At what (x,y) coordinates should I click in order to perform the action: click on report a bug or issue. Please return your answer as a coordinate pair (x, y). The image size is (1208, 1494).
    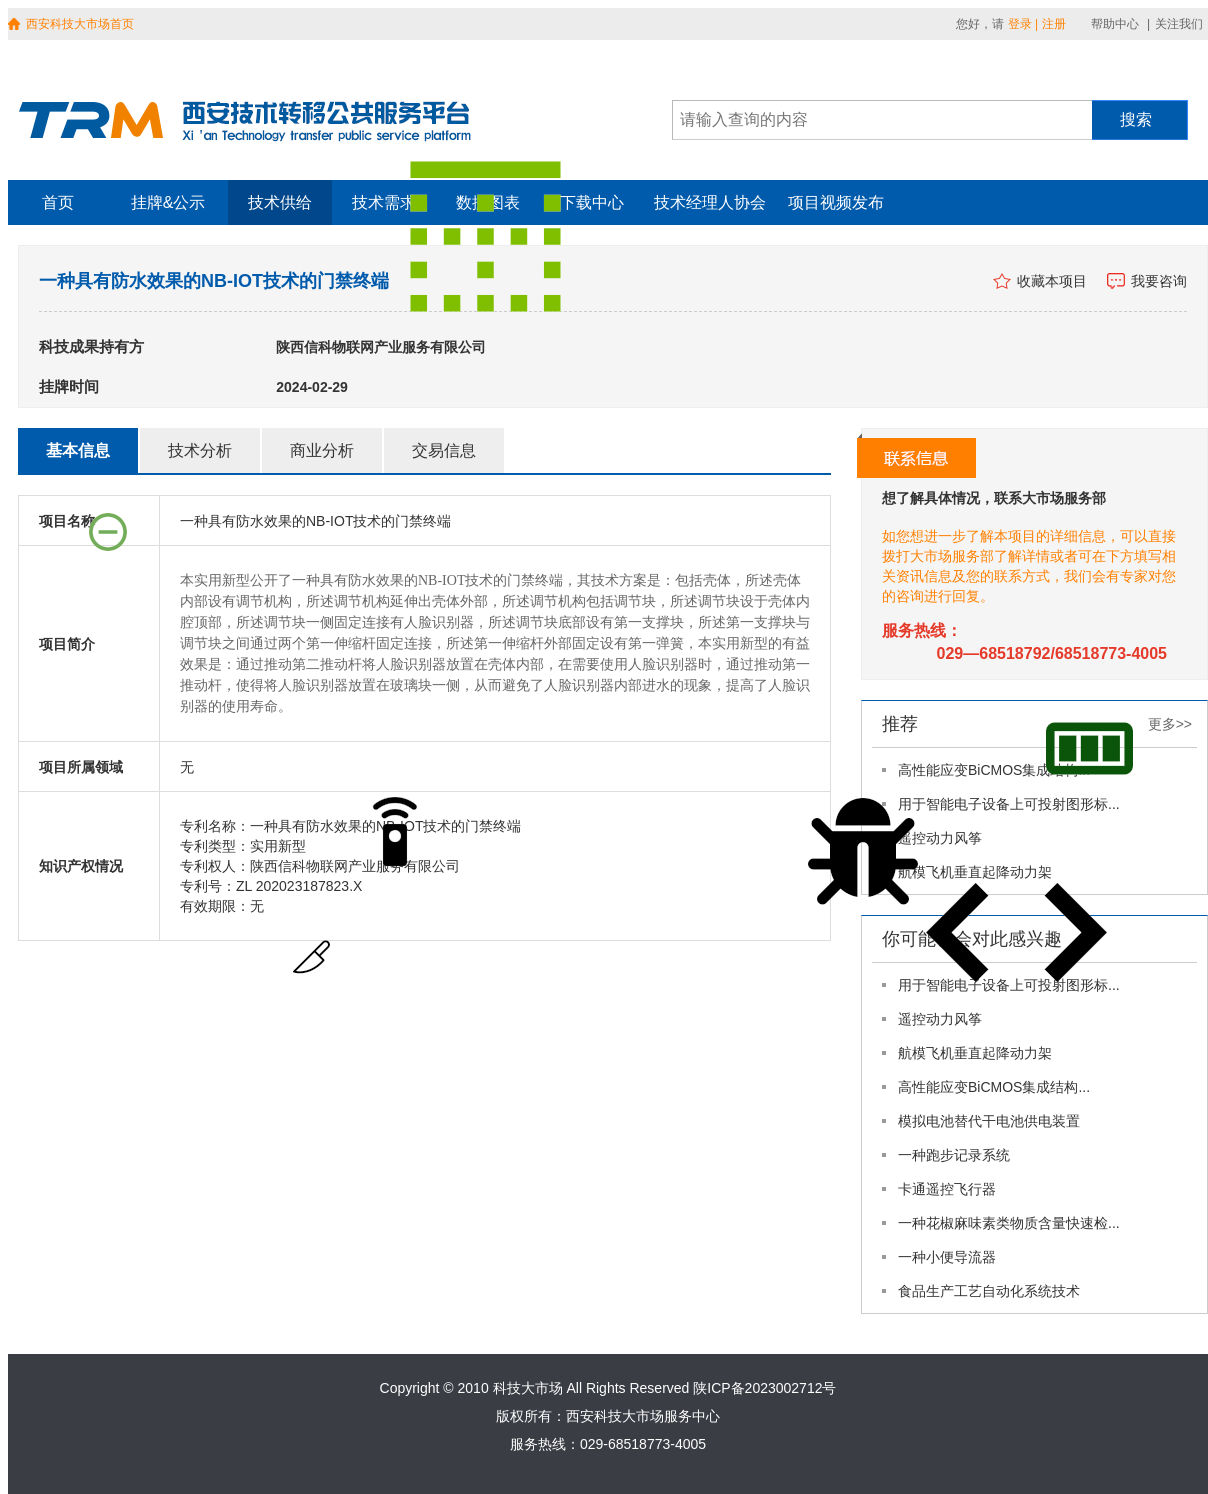
    Looking at the image, I should click on (863, 853).